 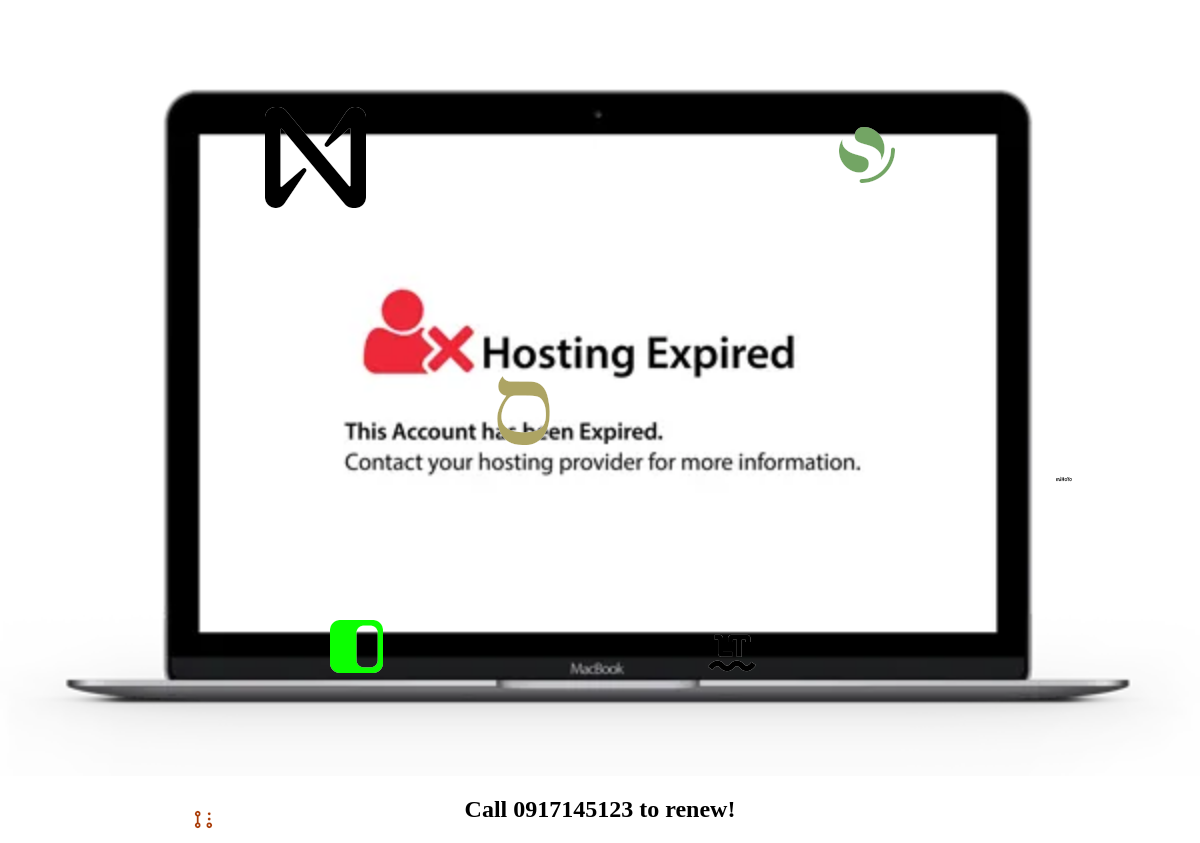 I want to click on open LanguageTool grammar and spell checker, so click(x=732, y=653).